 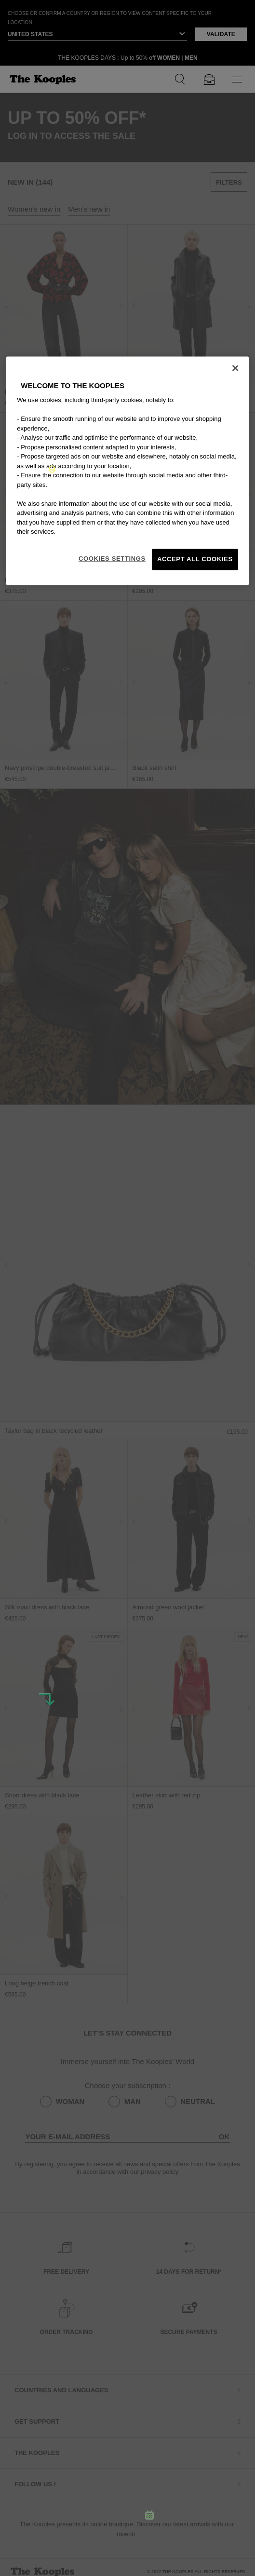 What do you see at coordinates (52, 469) in the screenshot?
I see `open superhuman email app` at bounding box center [52, 469].